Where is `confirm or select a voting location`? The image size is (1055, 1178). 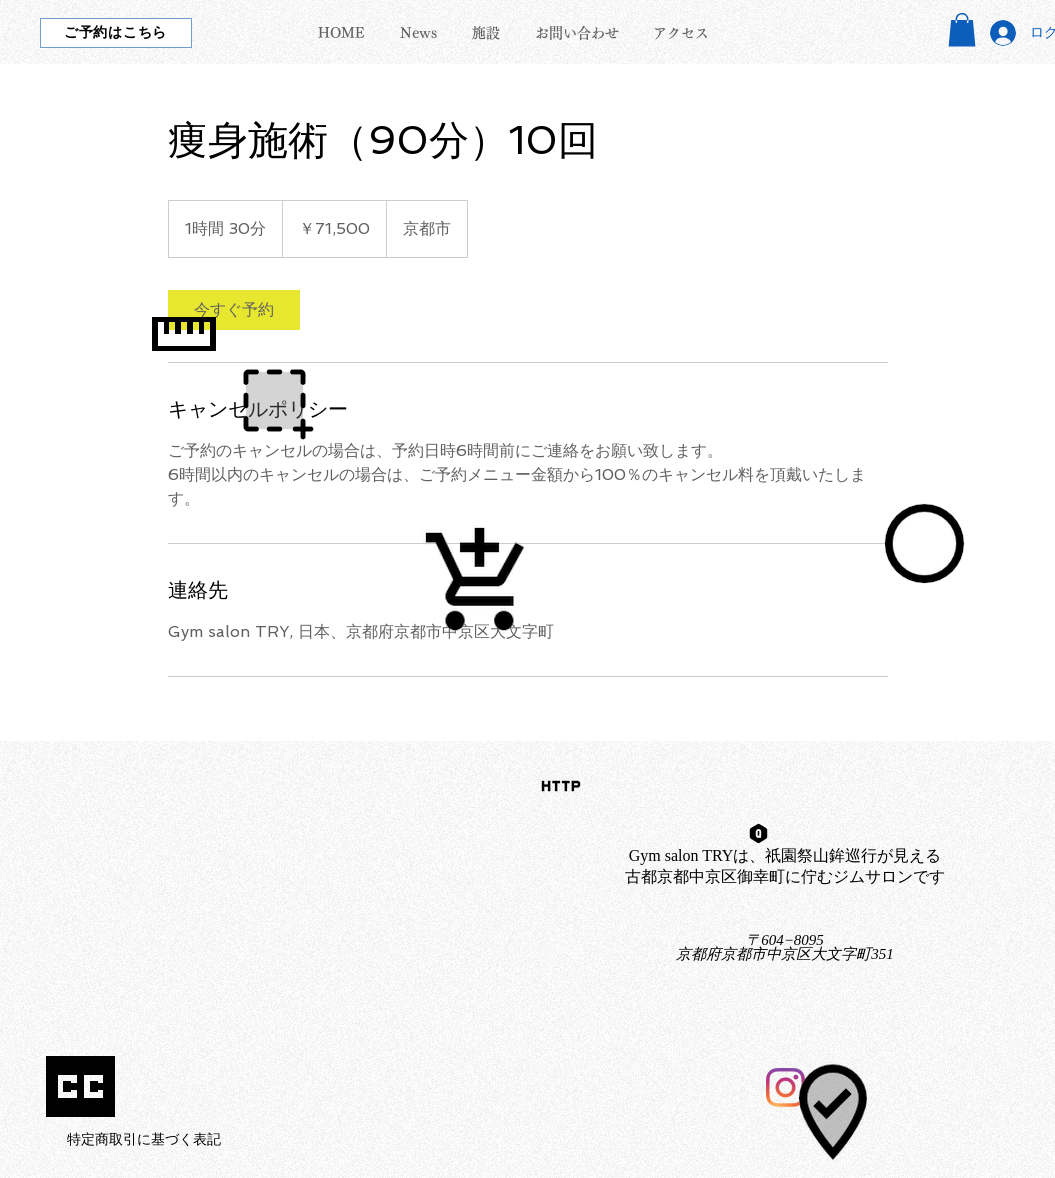 confirm or select a voting location is located at coordinates (833, 1111).